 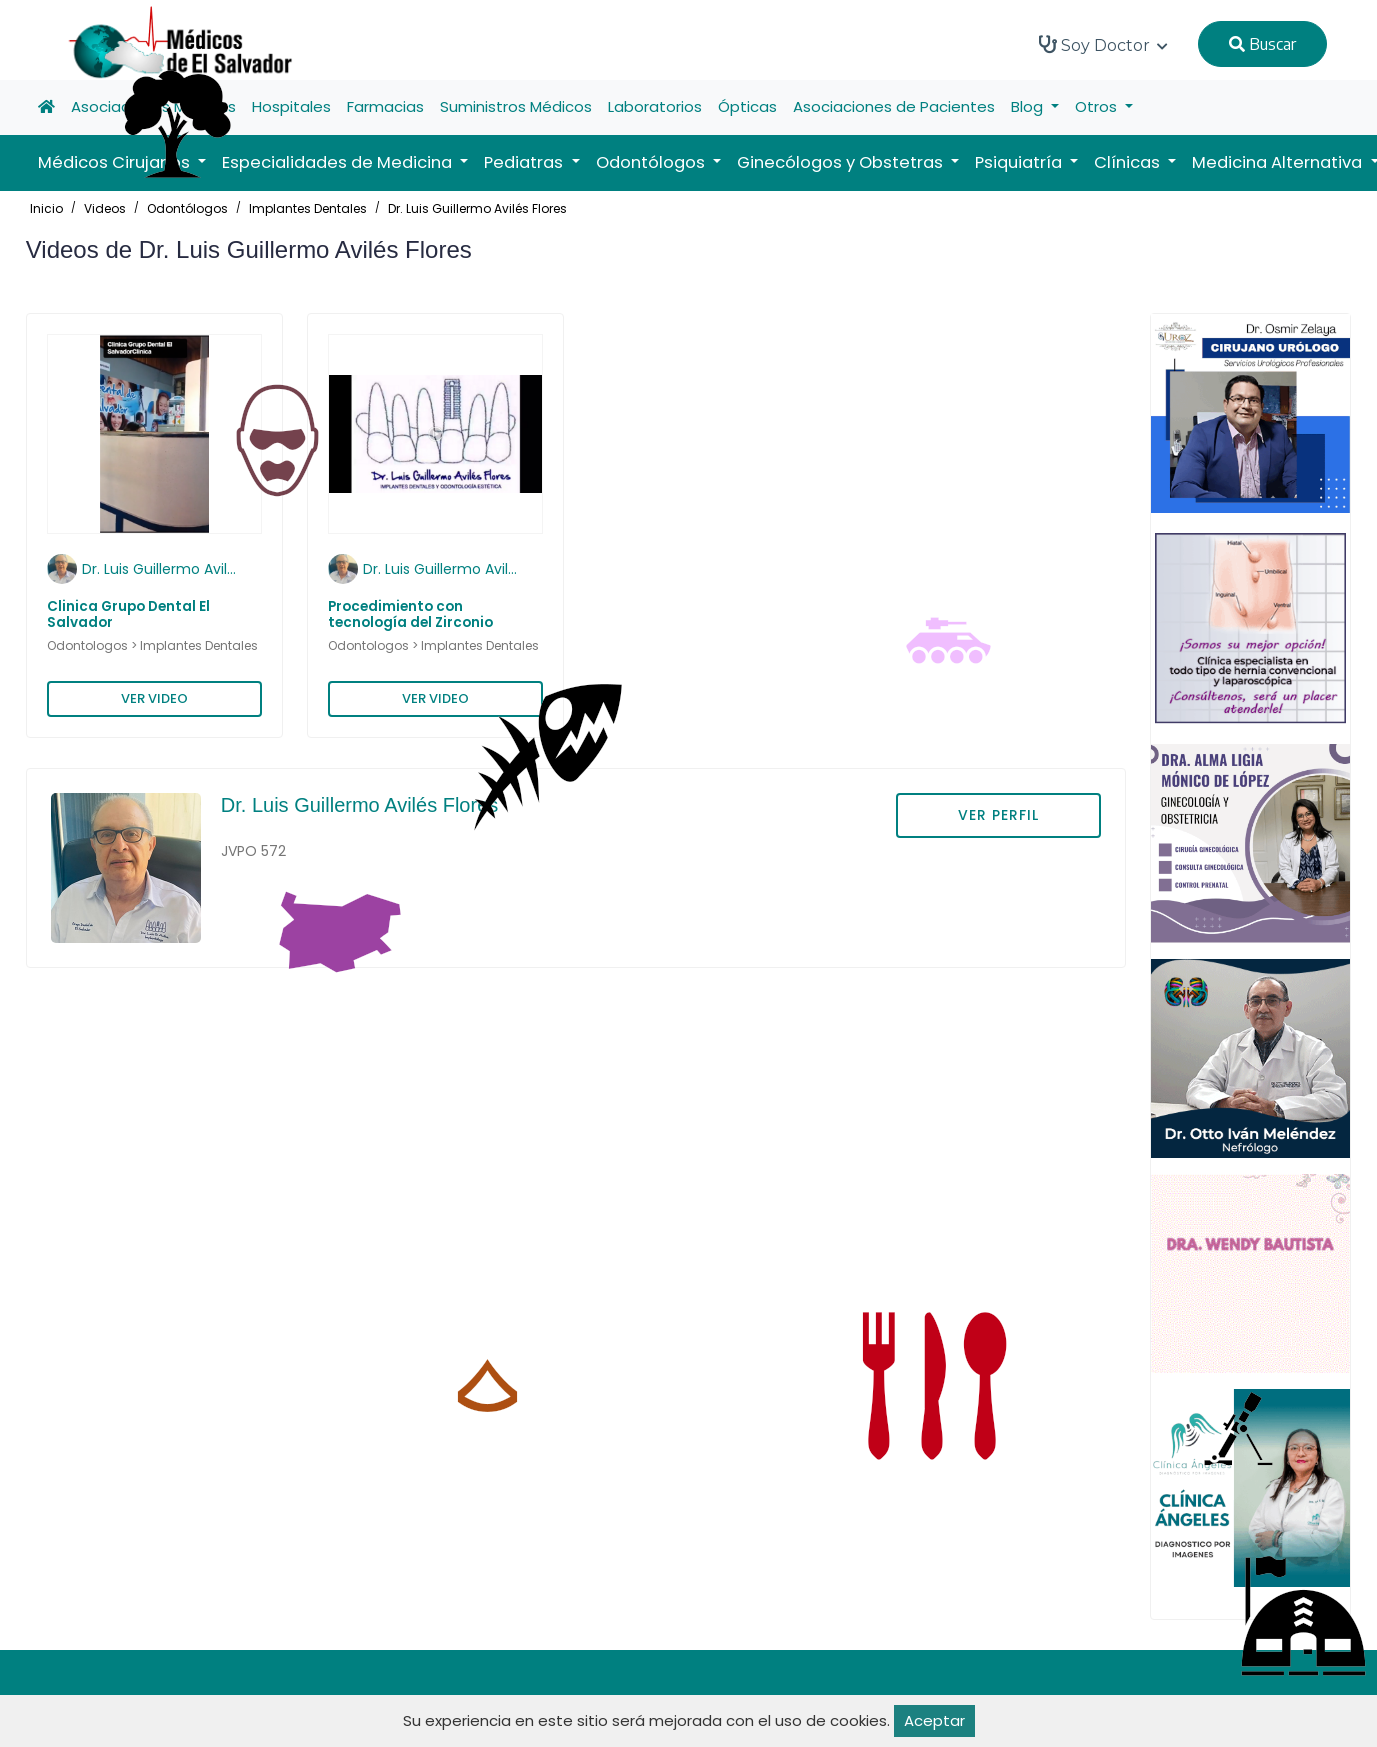 What do you see at coordinates (548, 757) in the screenshot?
I see `indicates a dead fish or deceased creature in game` at bounding box center [548, 757].